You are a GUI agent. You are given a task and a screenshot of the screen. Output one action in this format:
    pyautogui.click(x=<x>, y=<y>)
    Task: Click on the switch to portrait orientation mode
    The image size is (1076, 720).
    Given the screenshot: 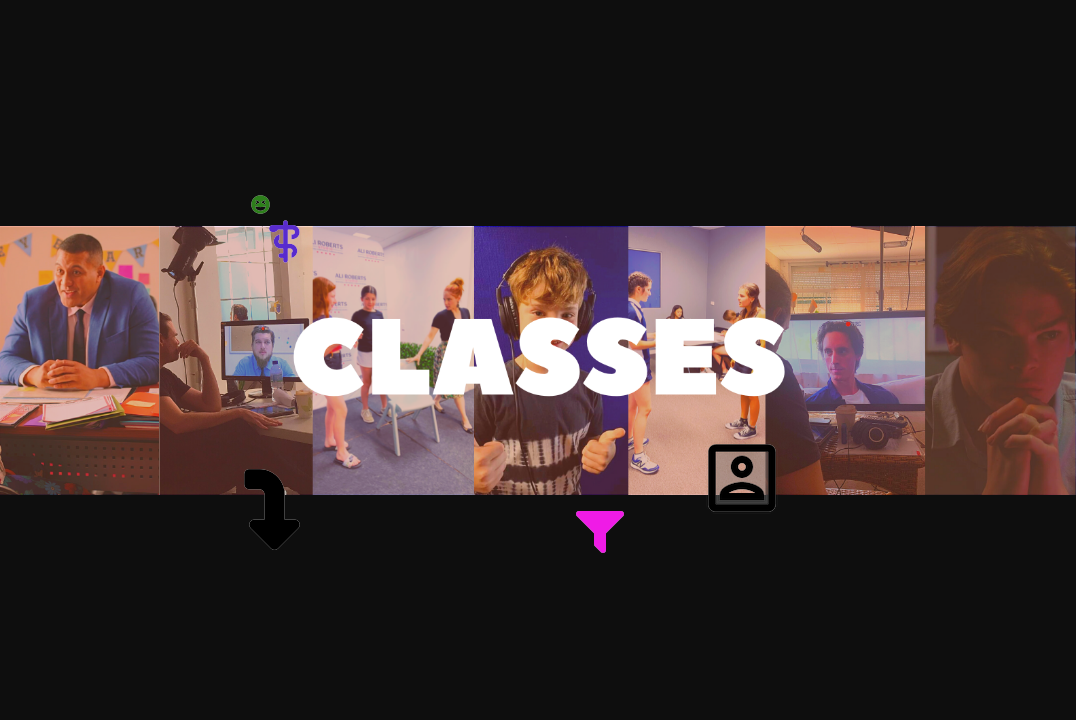 What is the action you would take?
    pyautogui.click(x=742, y=478)
    